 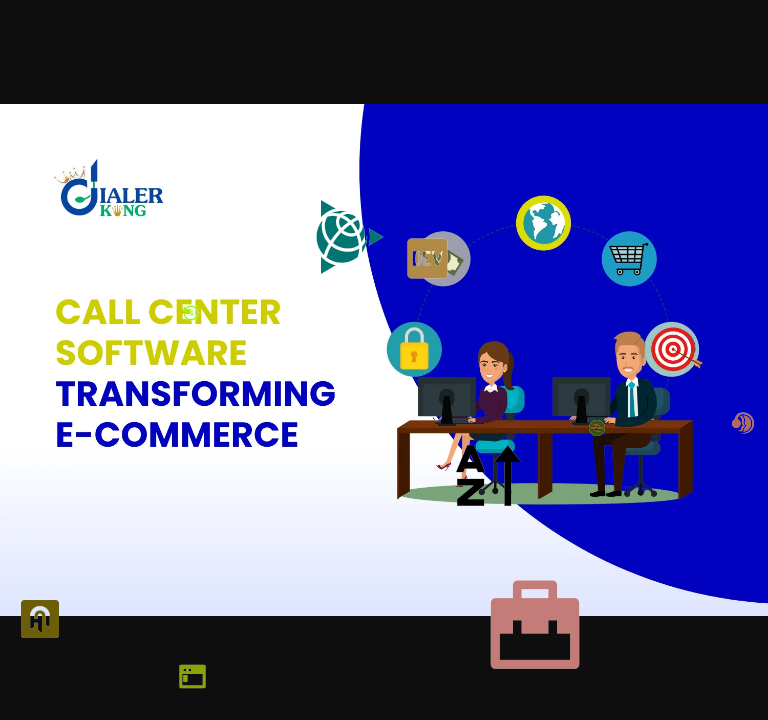 What do you see at coordinates (350, 237) in the screenshot?
I see `trimble company logo` at bounding box center [350, 237].